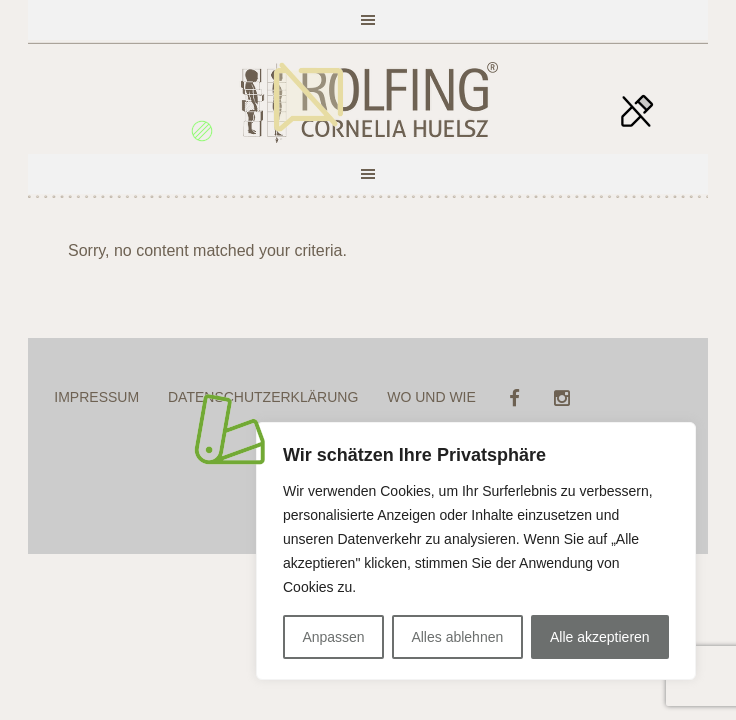  What do you see at coordinates (308, 94) in the screenshot?
I see `mute or disable chat notifications` at bounding box center [308, 94].